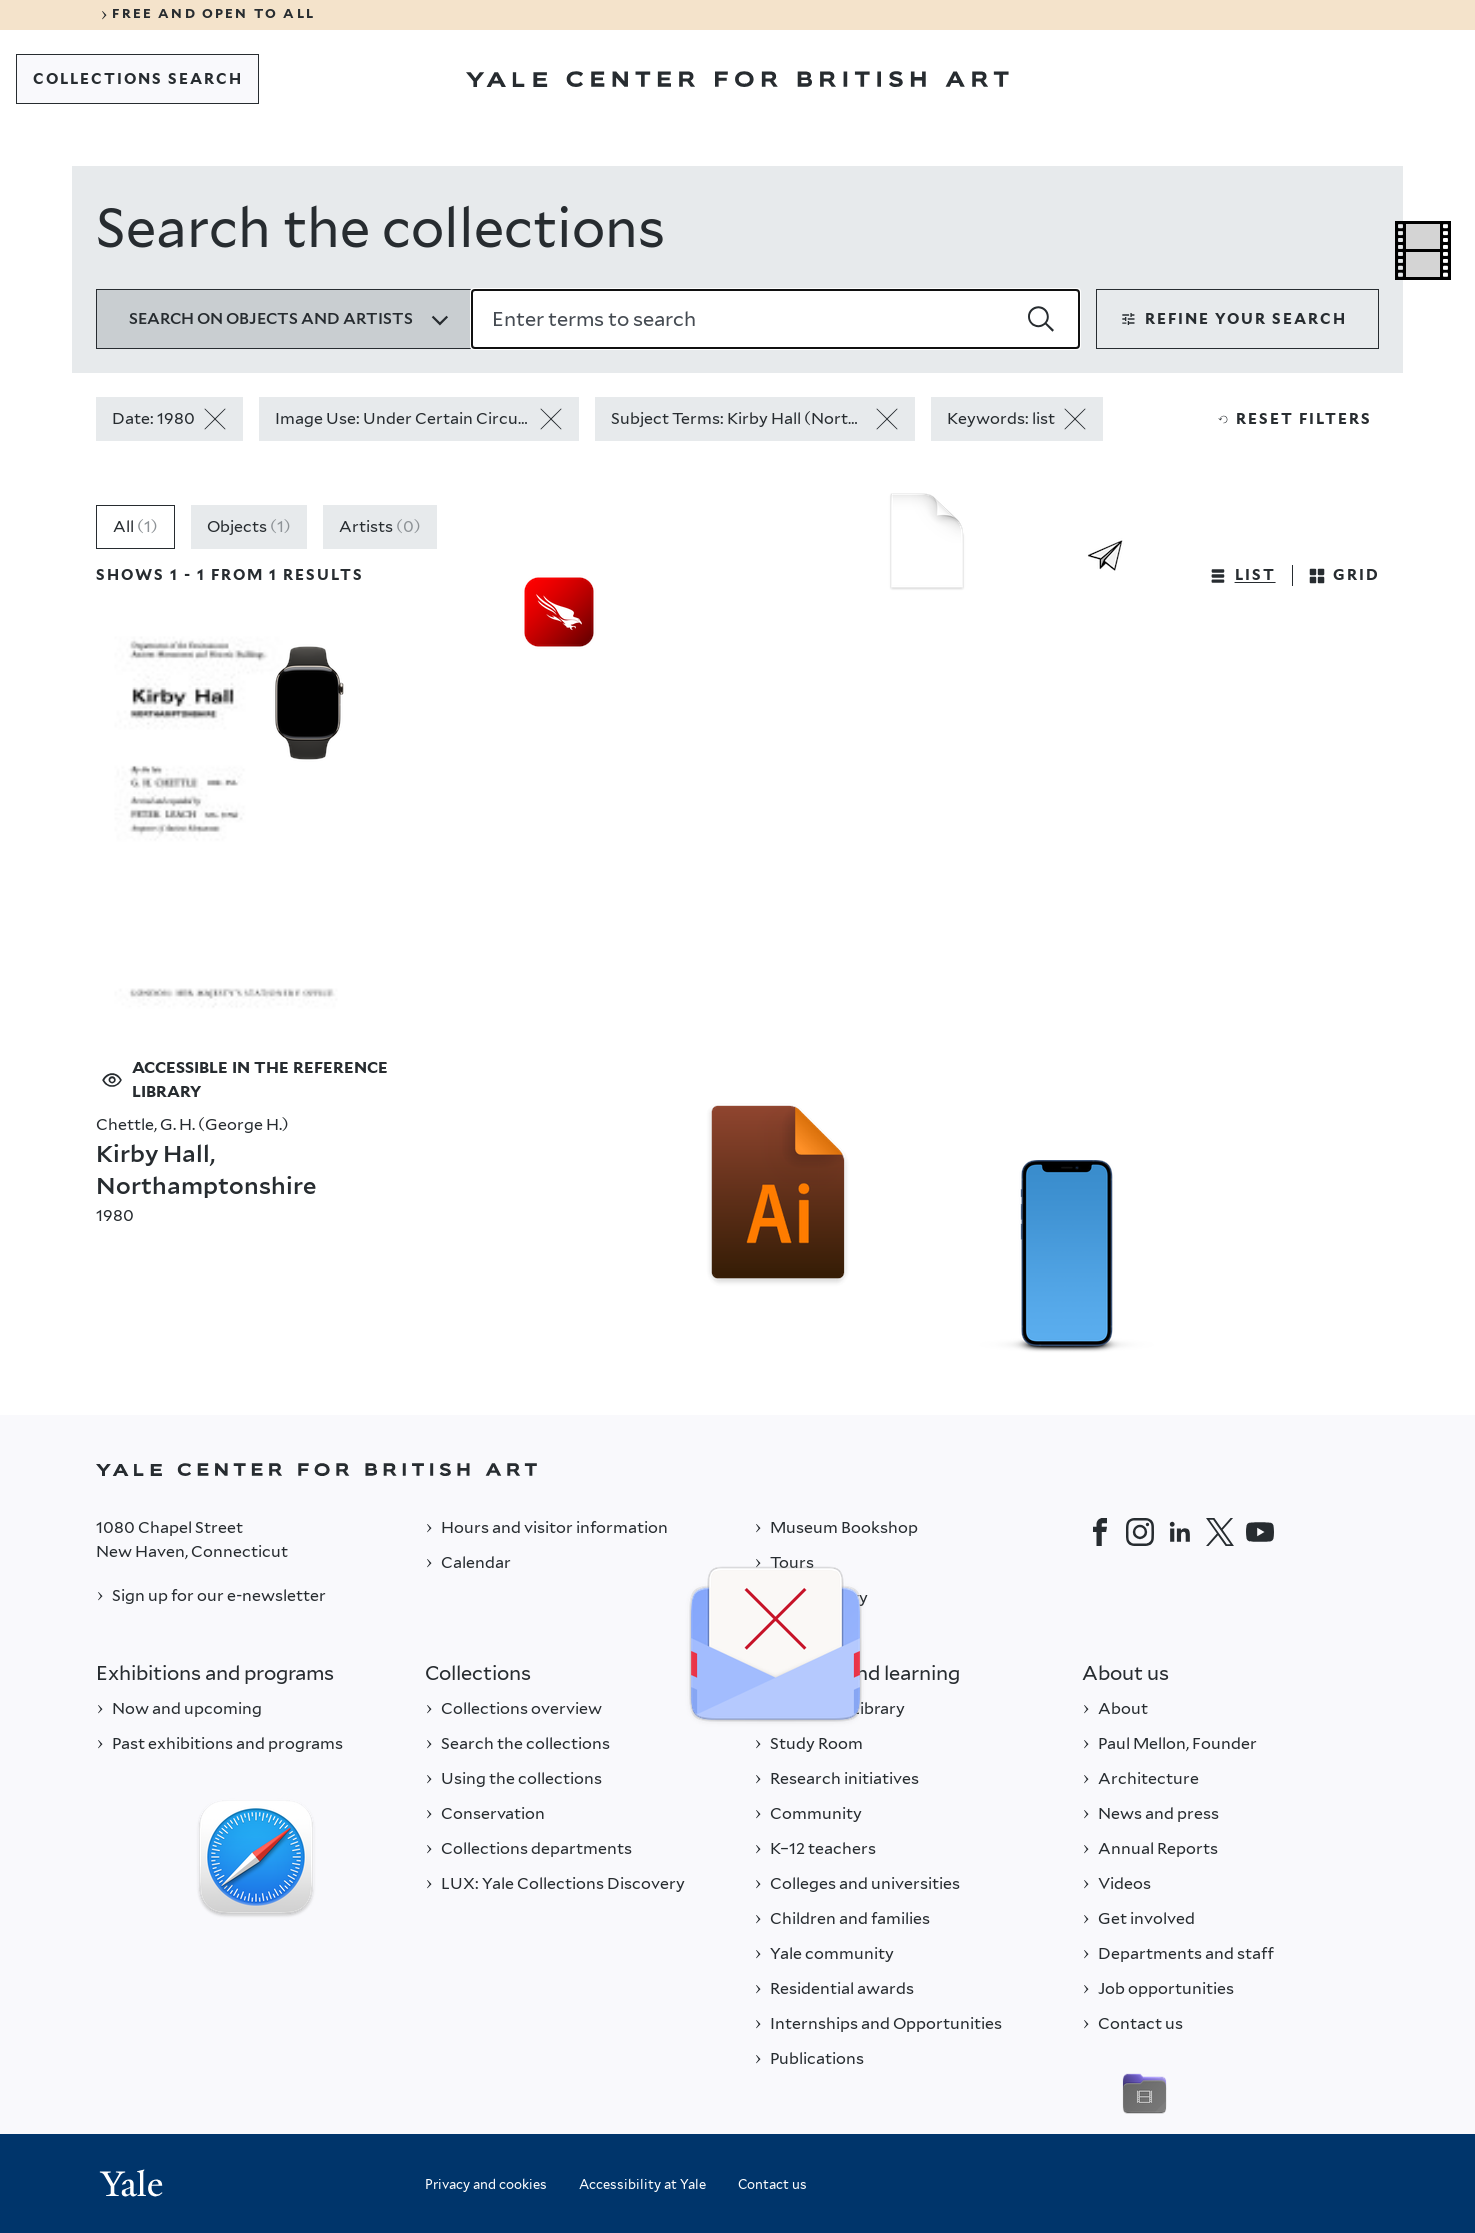  I want to click on apple watch series 10 device icon, so click(308, 703).